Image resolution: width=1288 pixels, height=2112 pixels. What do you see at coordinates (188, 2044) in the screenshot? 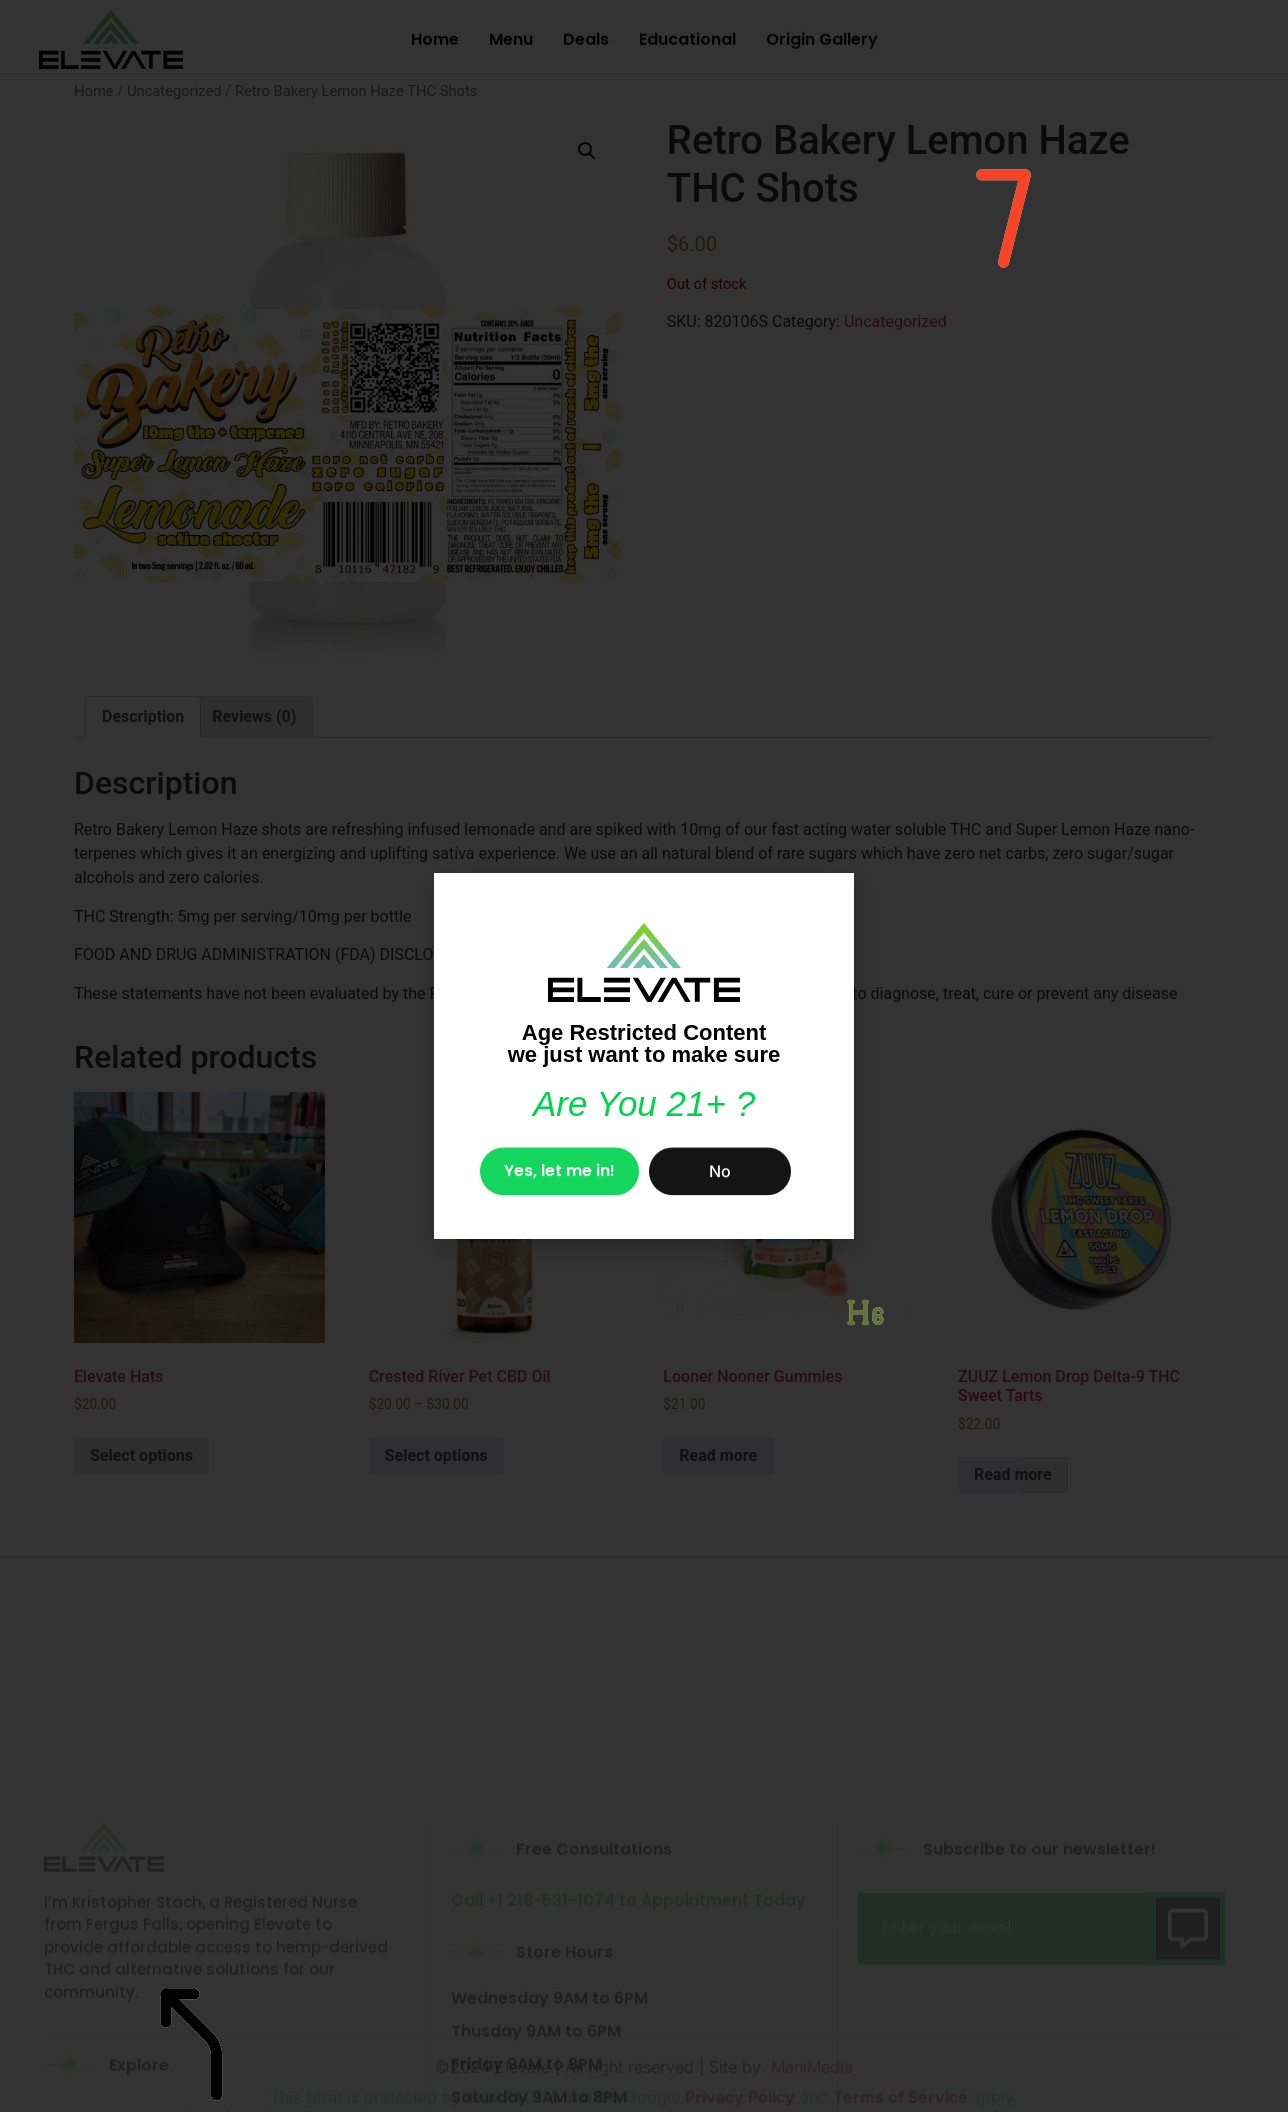
I see `bear left at the next turn` at bounding box center [188, 2044].